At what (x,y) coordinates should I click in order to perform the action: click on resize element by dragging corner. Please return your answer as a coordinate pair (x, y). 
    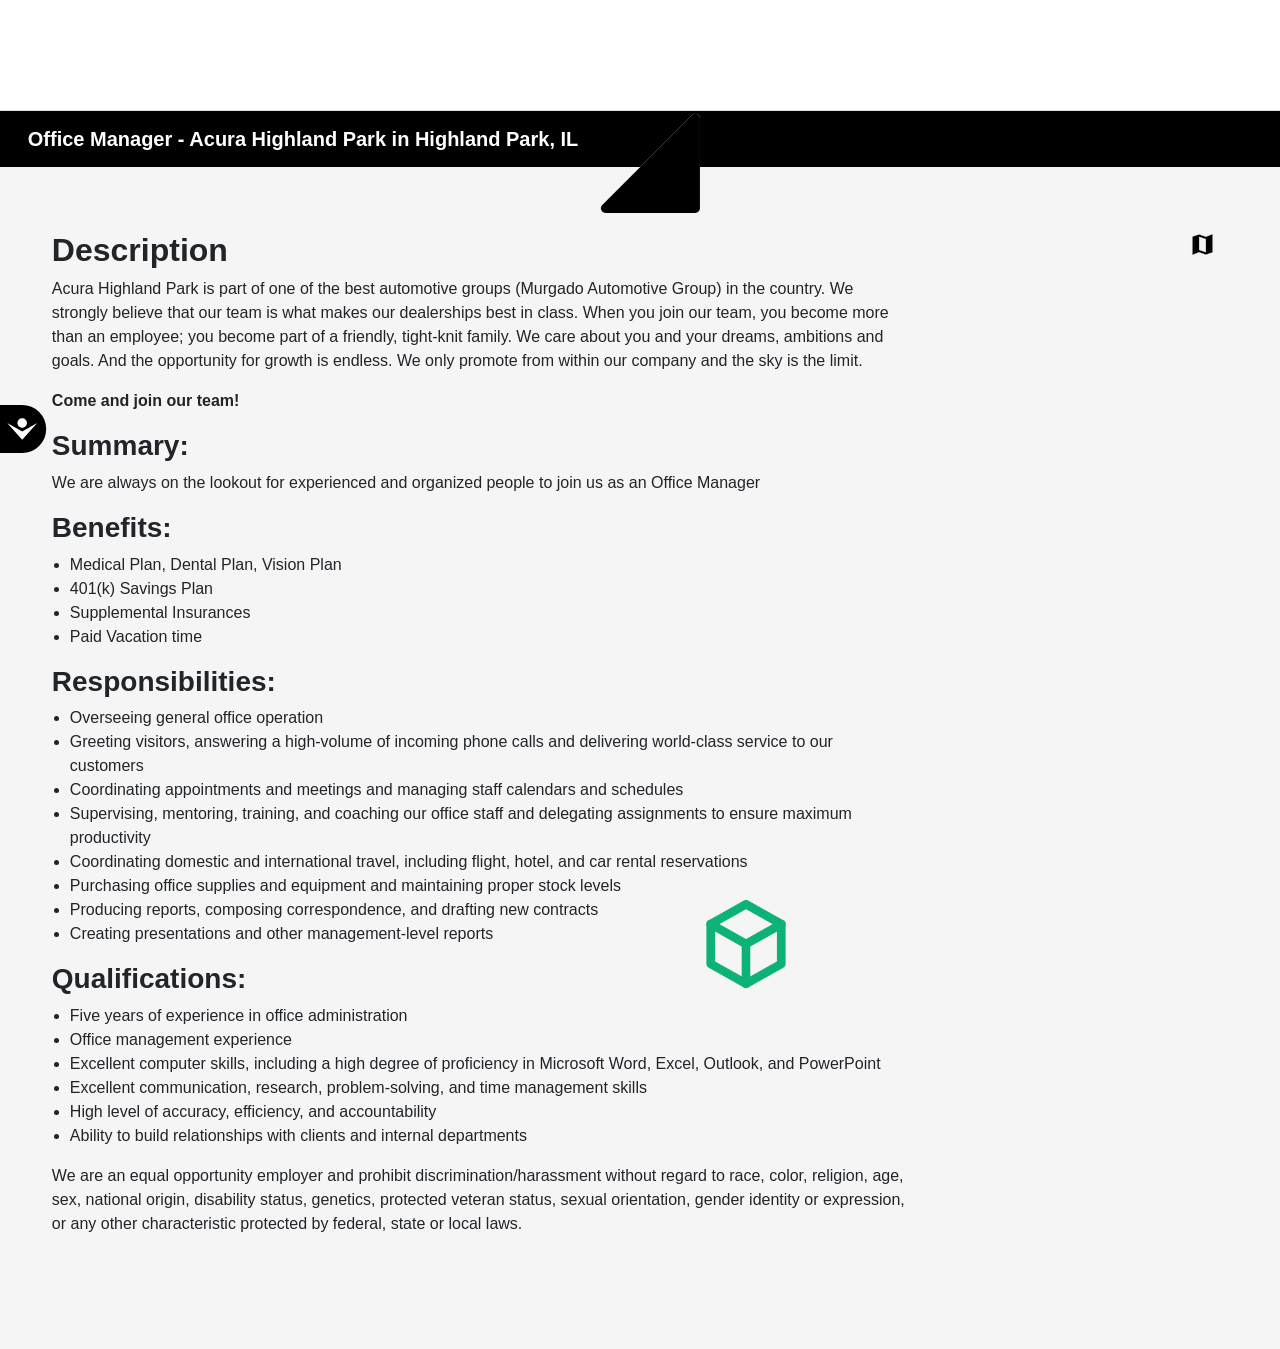
    Looking at the image, I should click on (657, 170).